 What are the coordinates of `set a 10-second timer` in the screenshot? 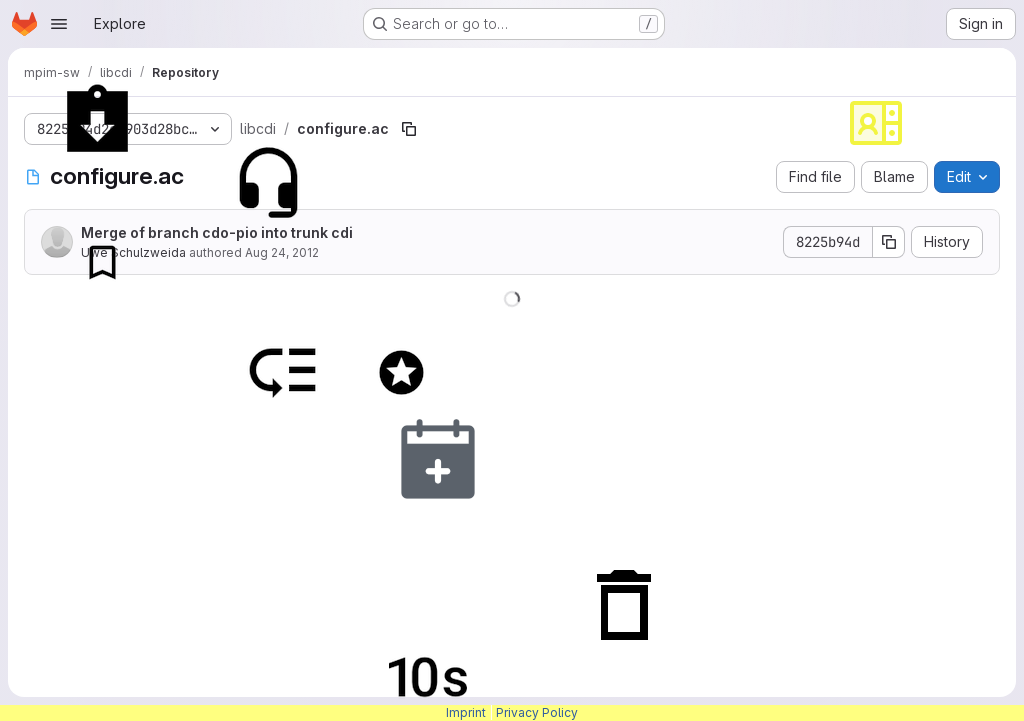 It's located at (428, 677).